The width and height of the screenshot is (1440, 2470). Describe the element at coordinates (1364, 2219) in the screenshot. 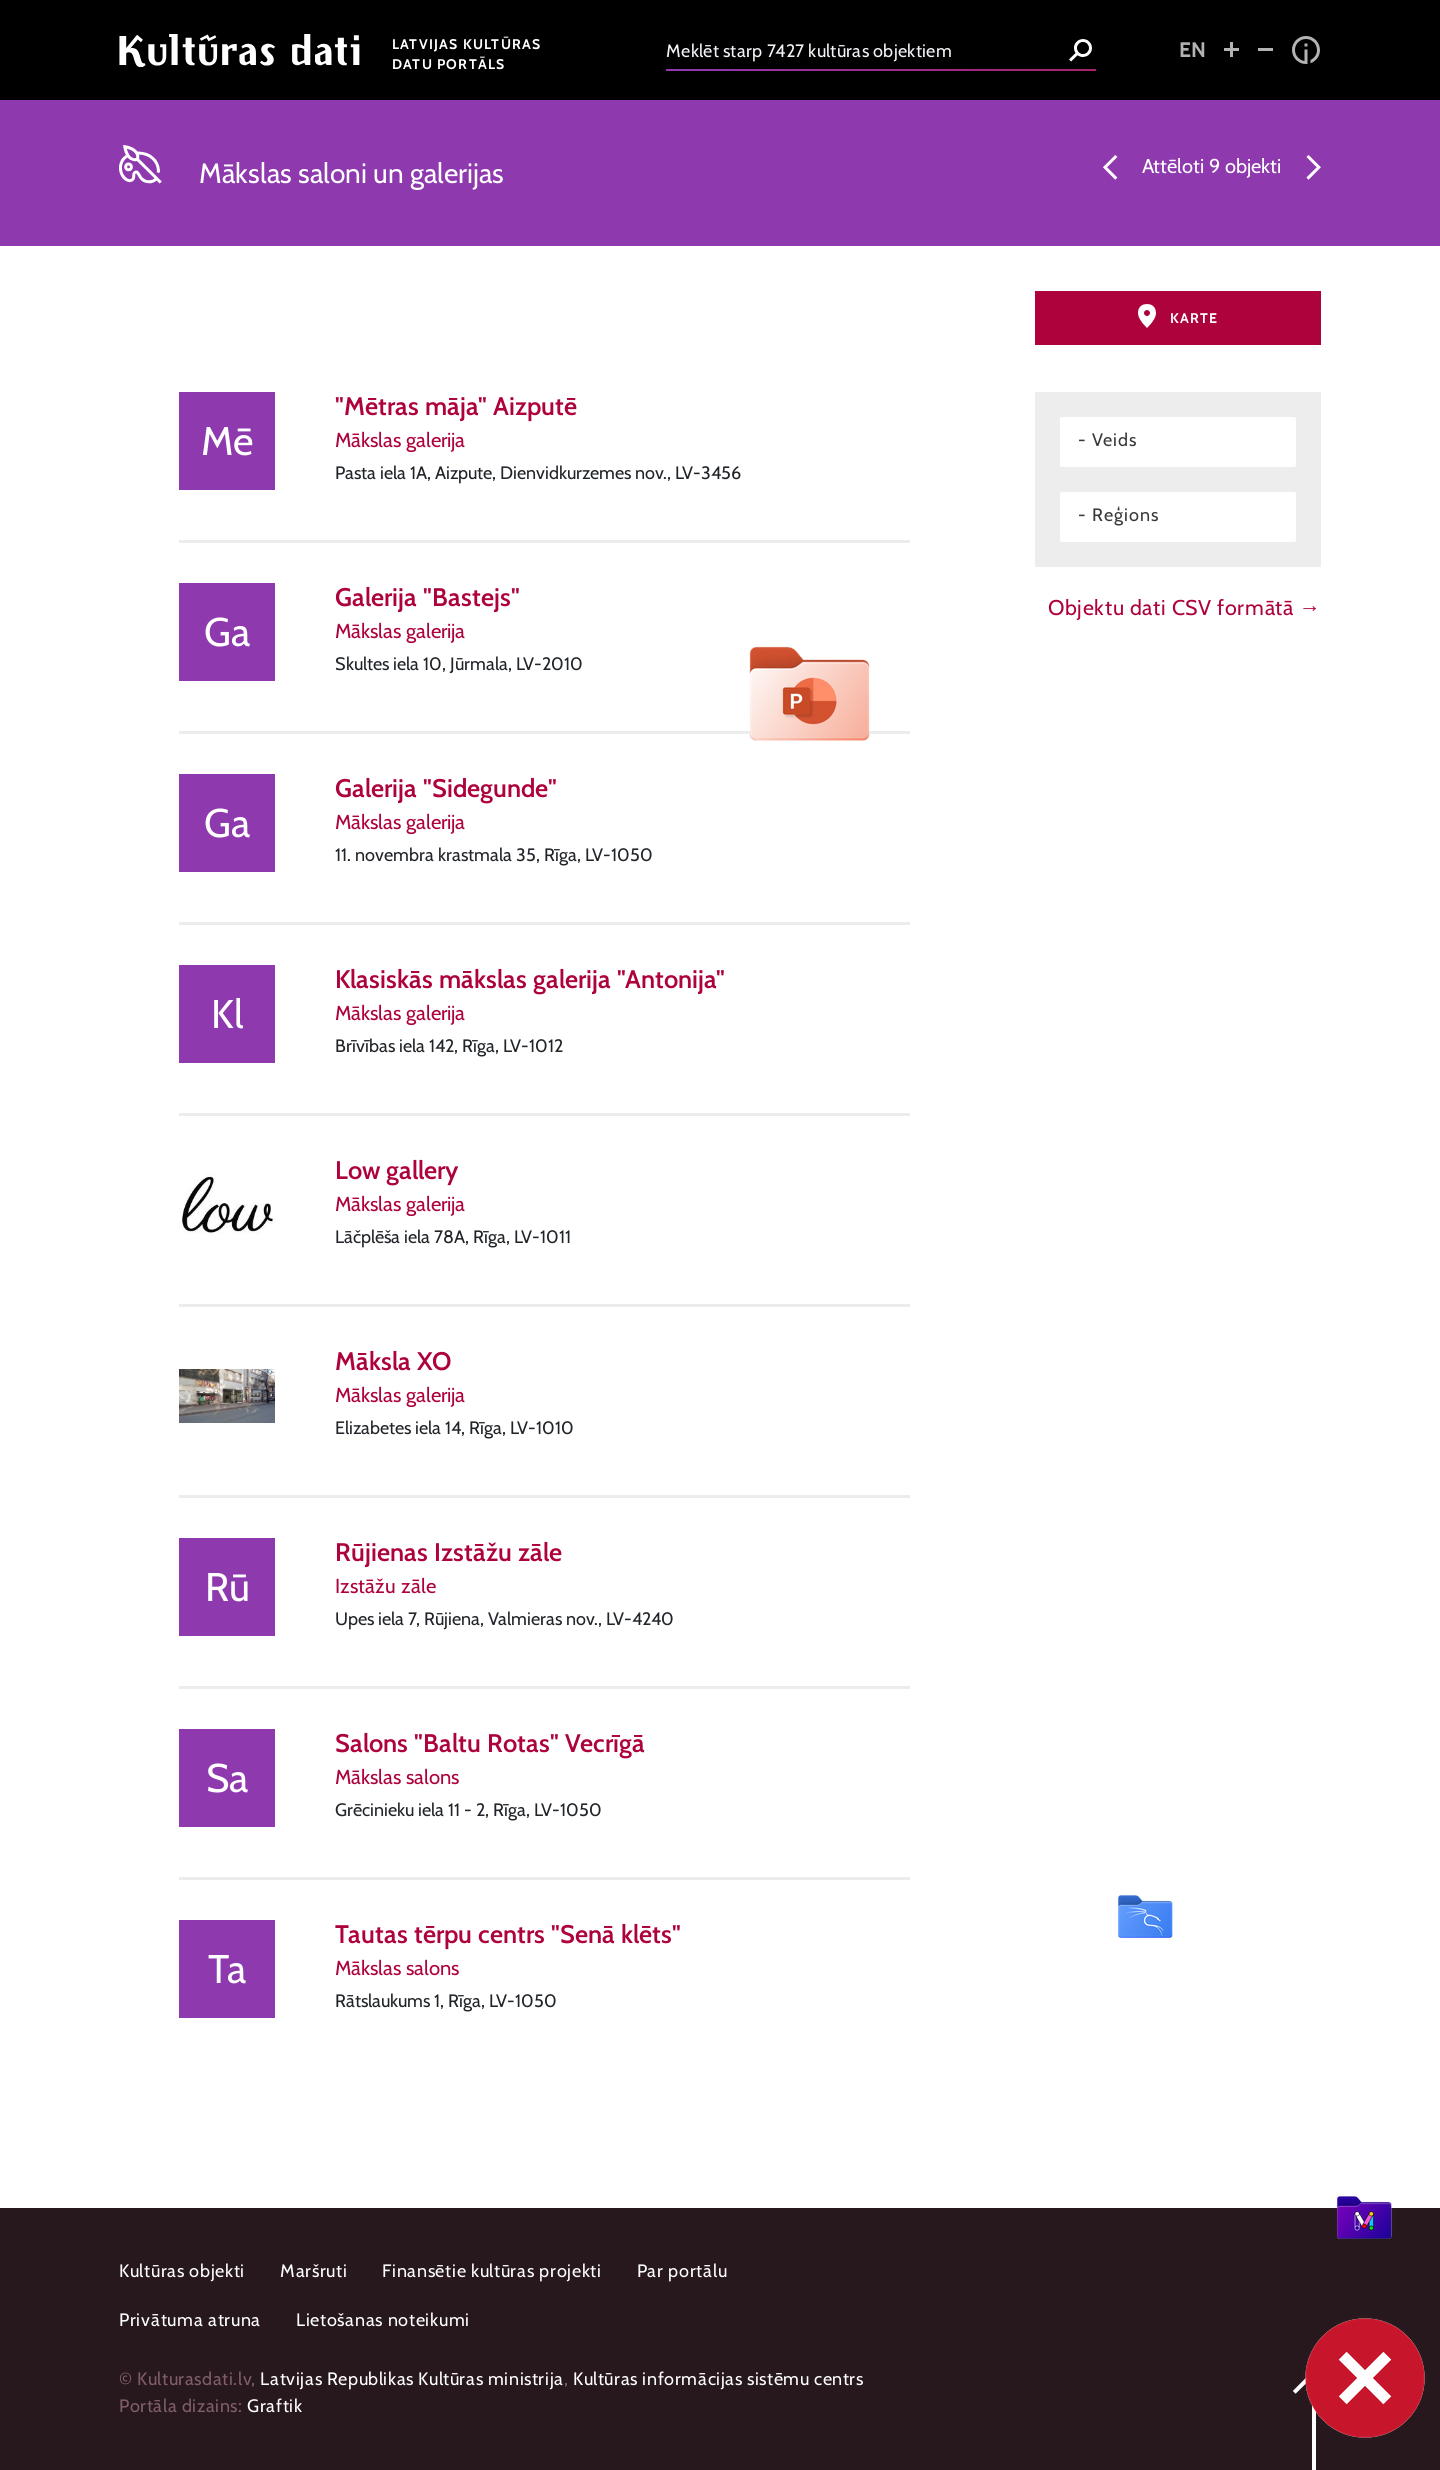

I see `open wondershare mockitt project files` at that location.